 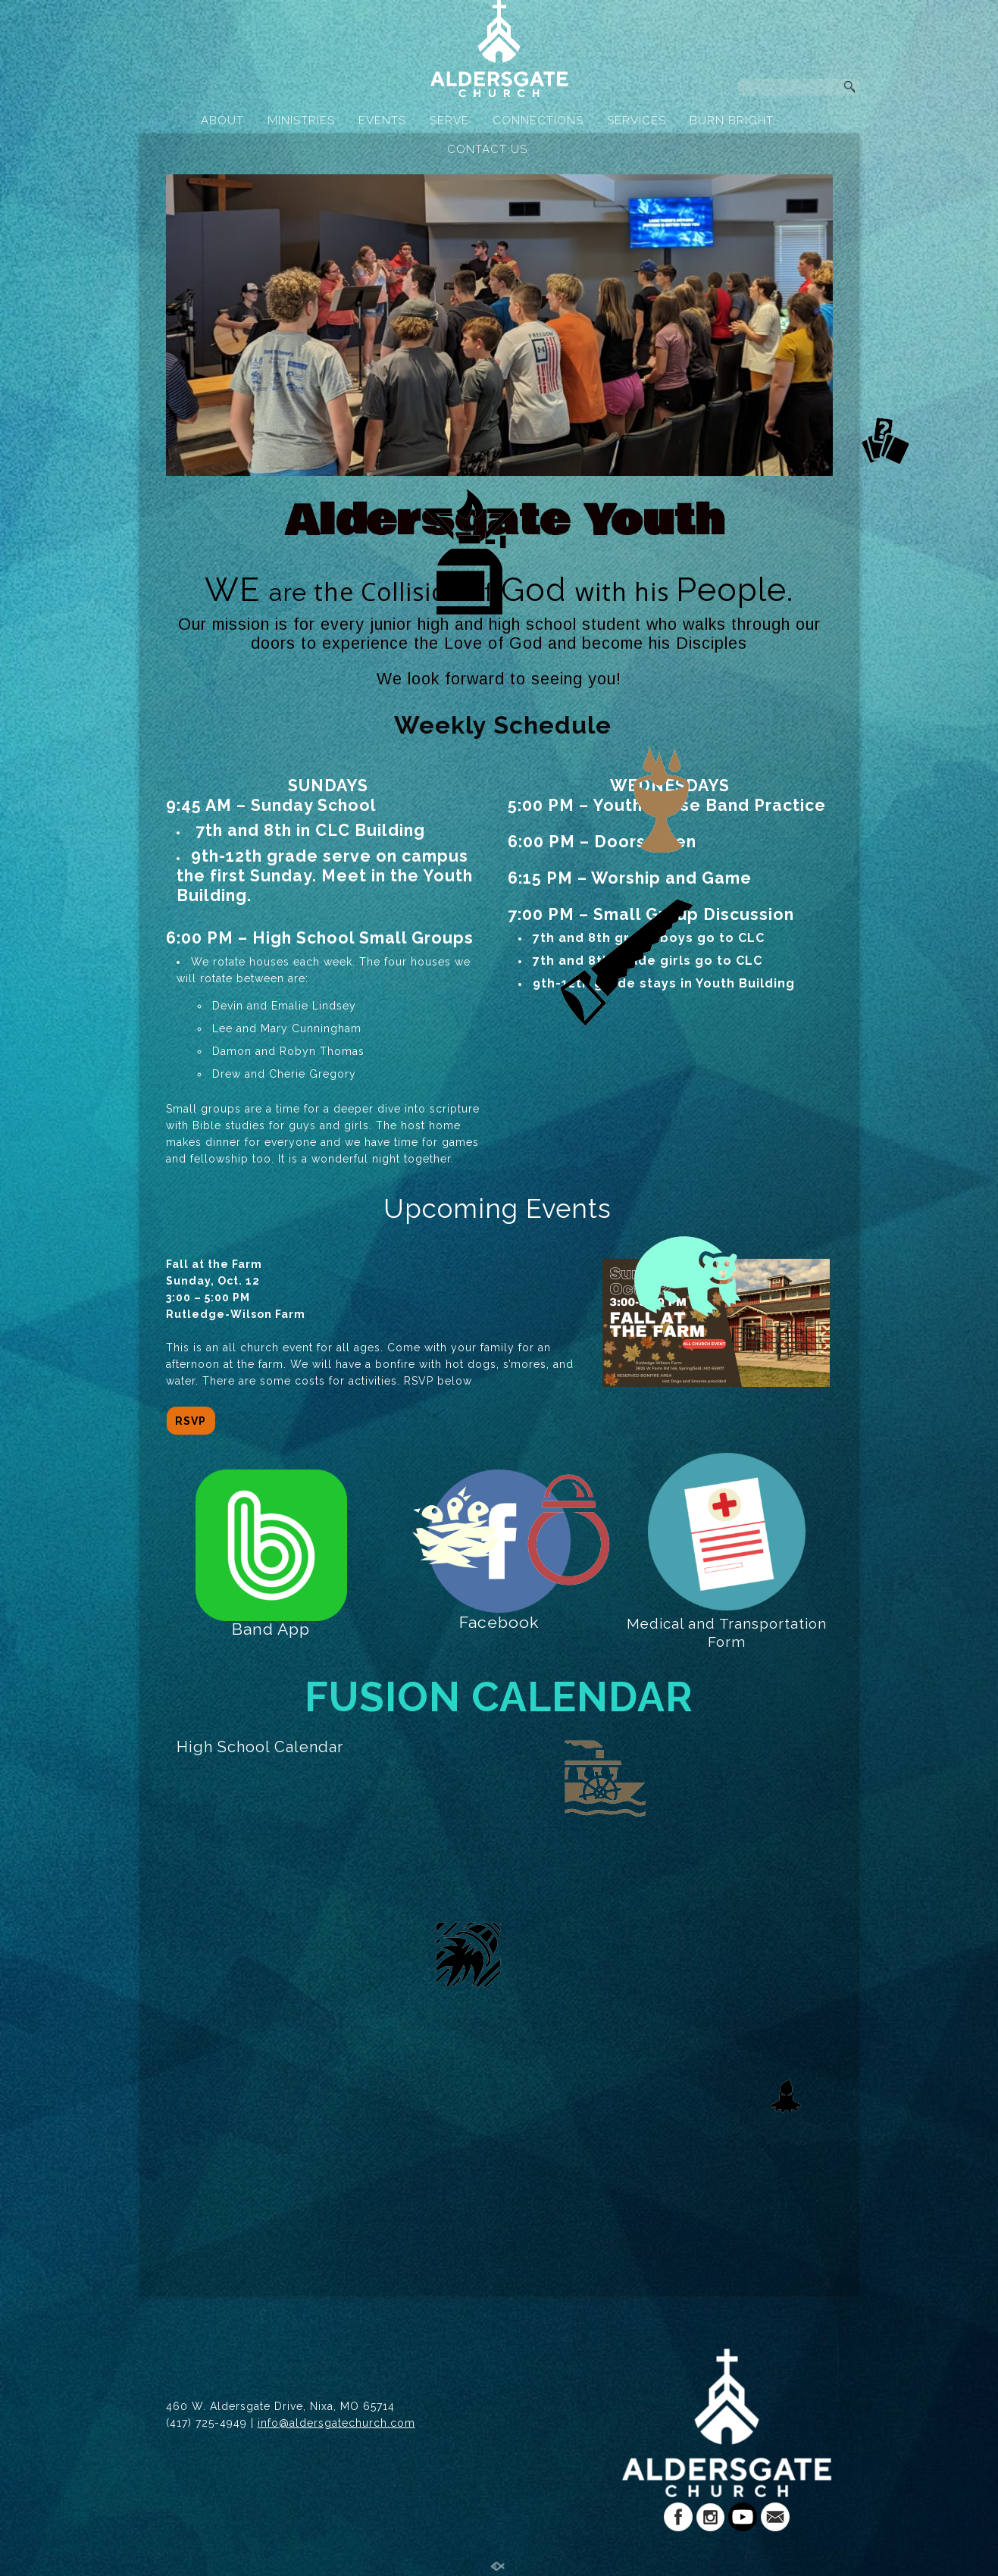 I want to click on select executioner character class, so click(x=786, y=2096).